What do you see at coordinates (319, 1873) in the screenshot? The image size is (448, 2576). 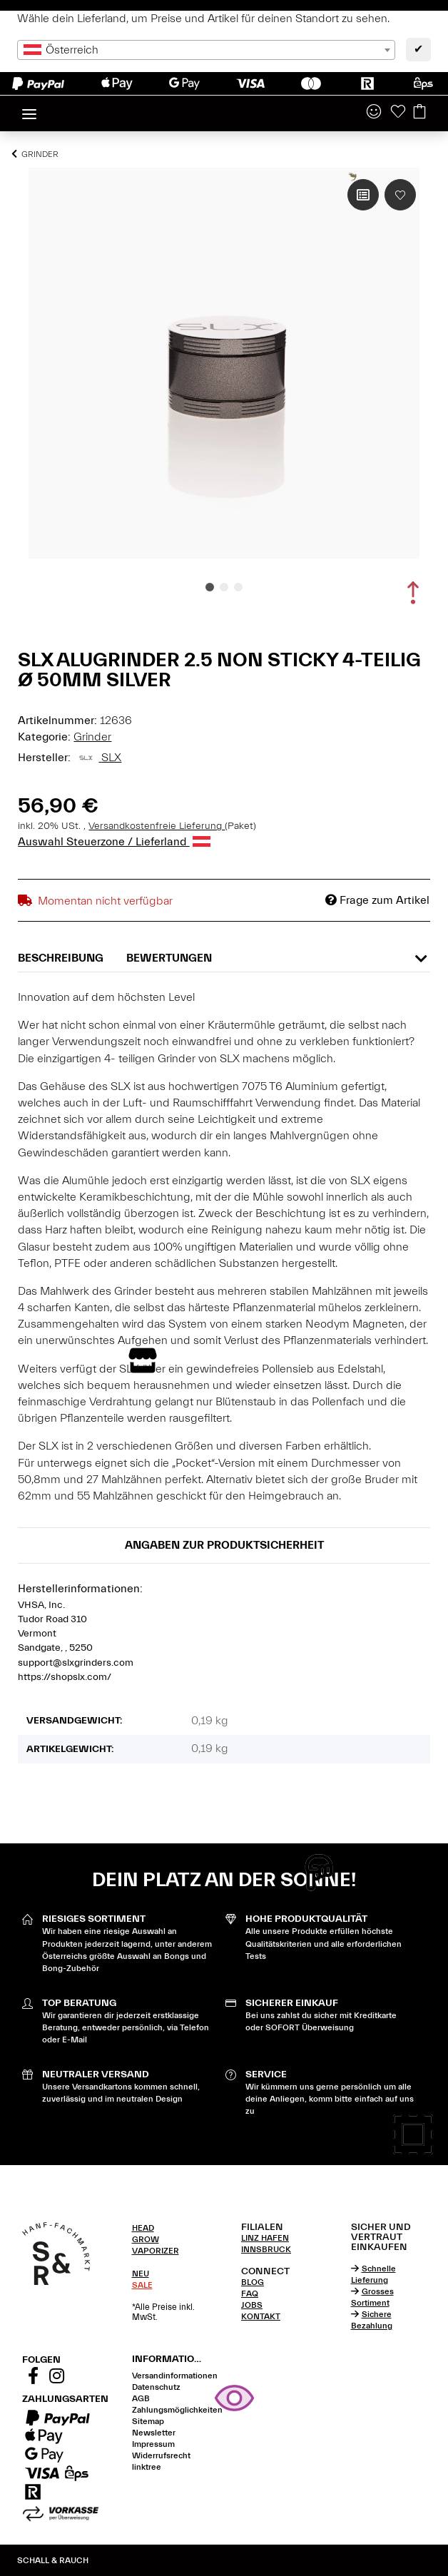 I see `scroll down for more content` at bounding box center [319, 1873].